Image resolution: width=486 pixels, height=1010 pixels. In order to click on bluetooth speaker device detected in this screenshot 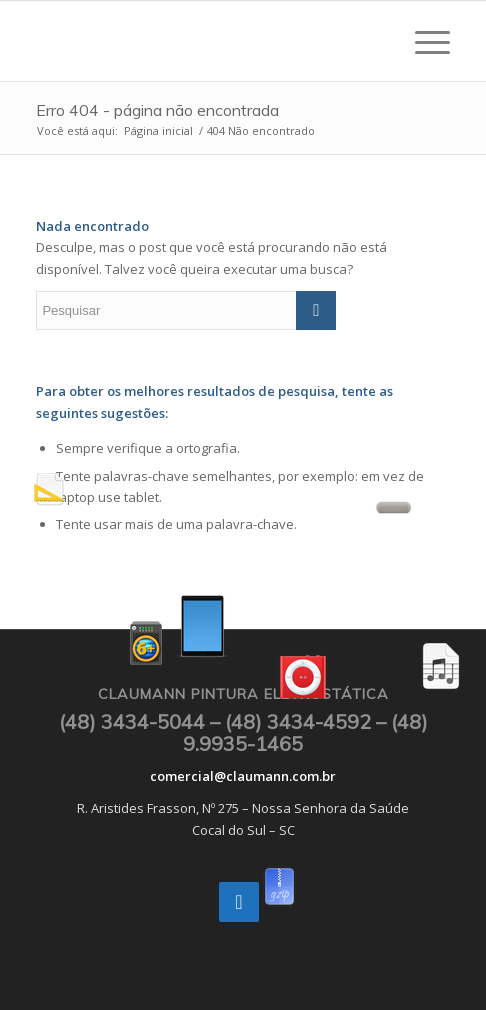, I will do `click(393, 507)`.